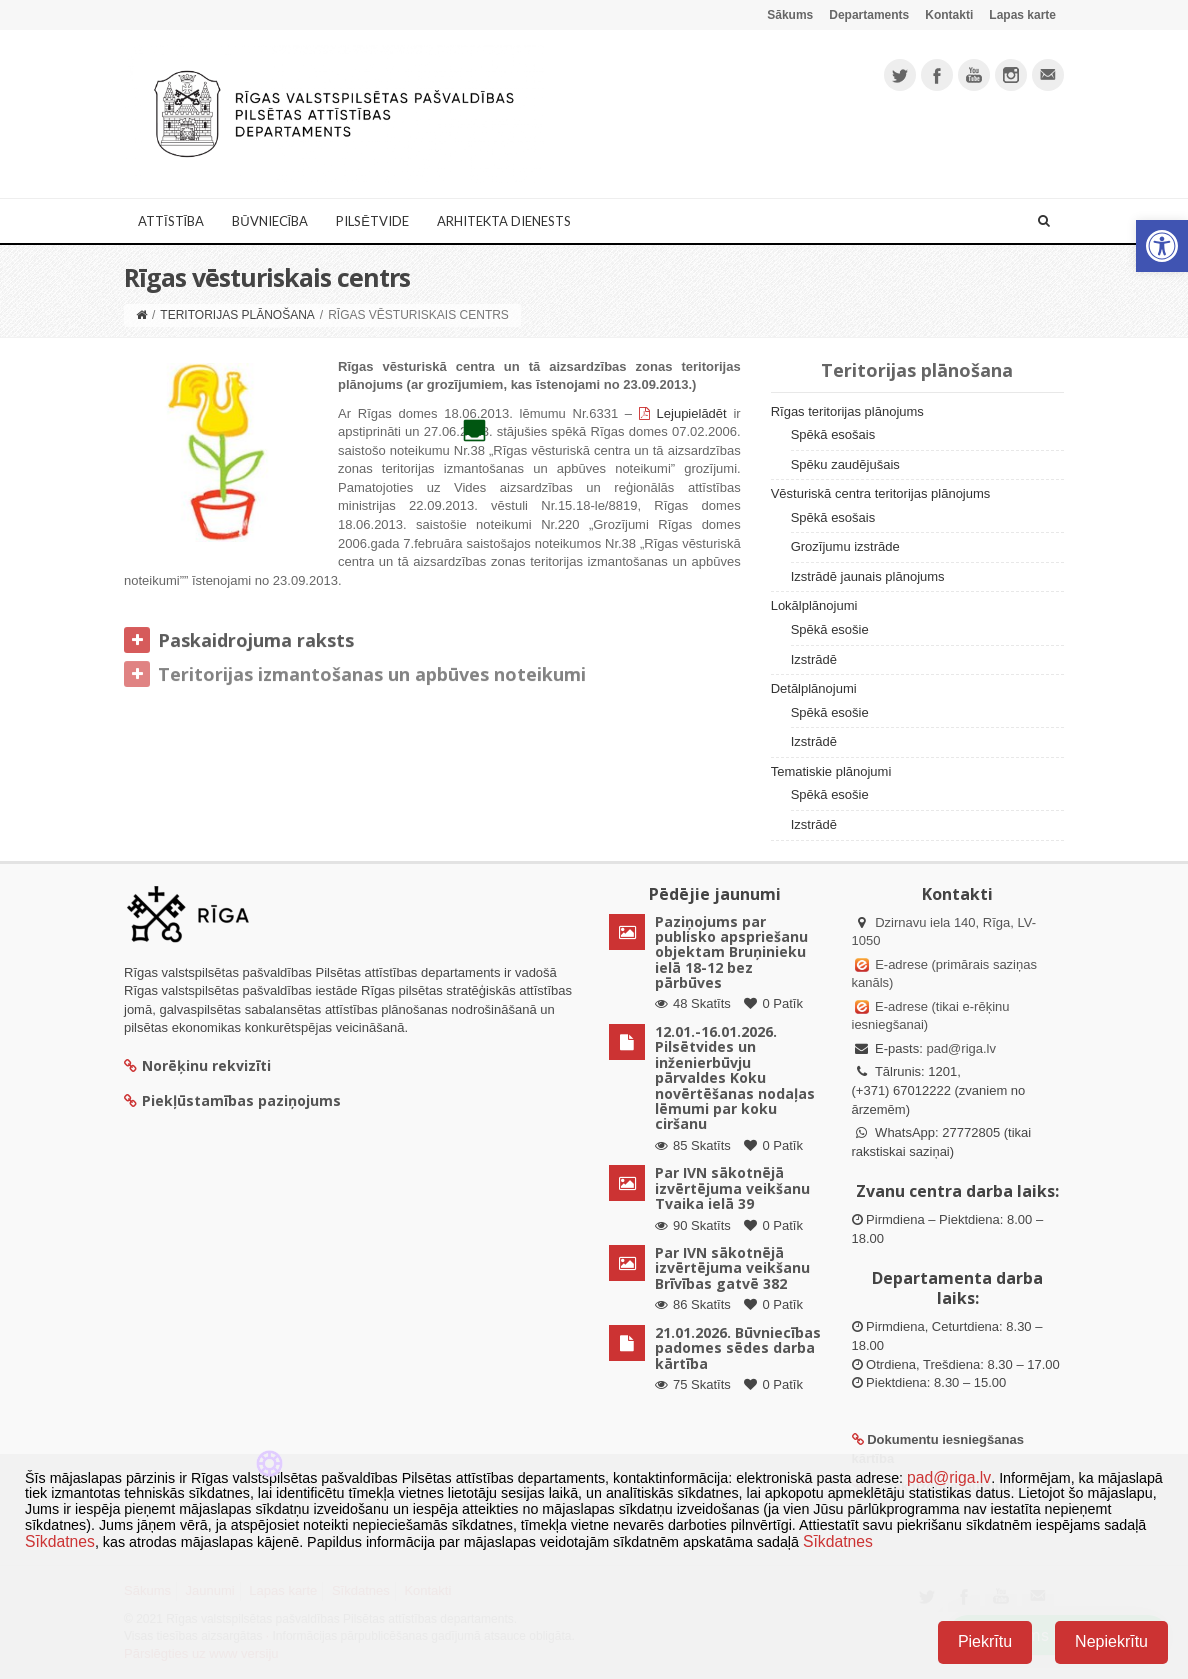 Image resolution: width=1188 pixels, height=1679 pixels. What do you see at coordinates (474, 430) in the screenshot?
I see `access your inbox or messages` at bounding box center [474, 430].